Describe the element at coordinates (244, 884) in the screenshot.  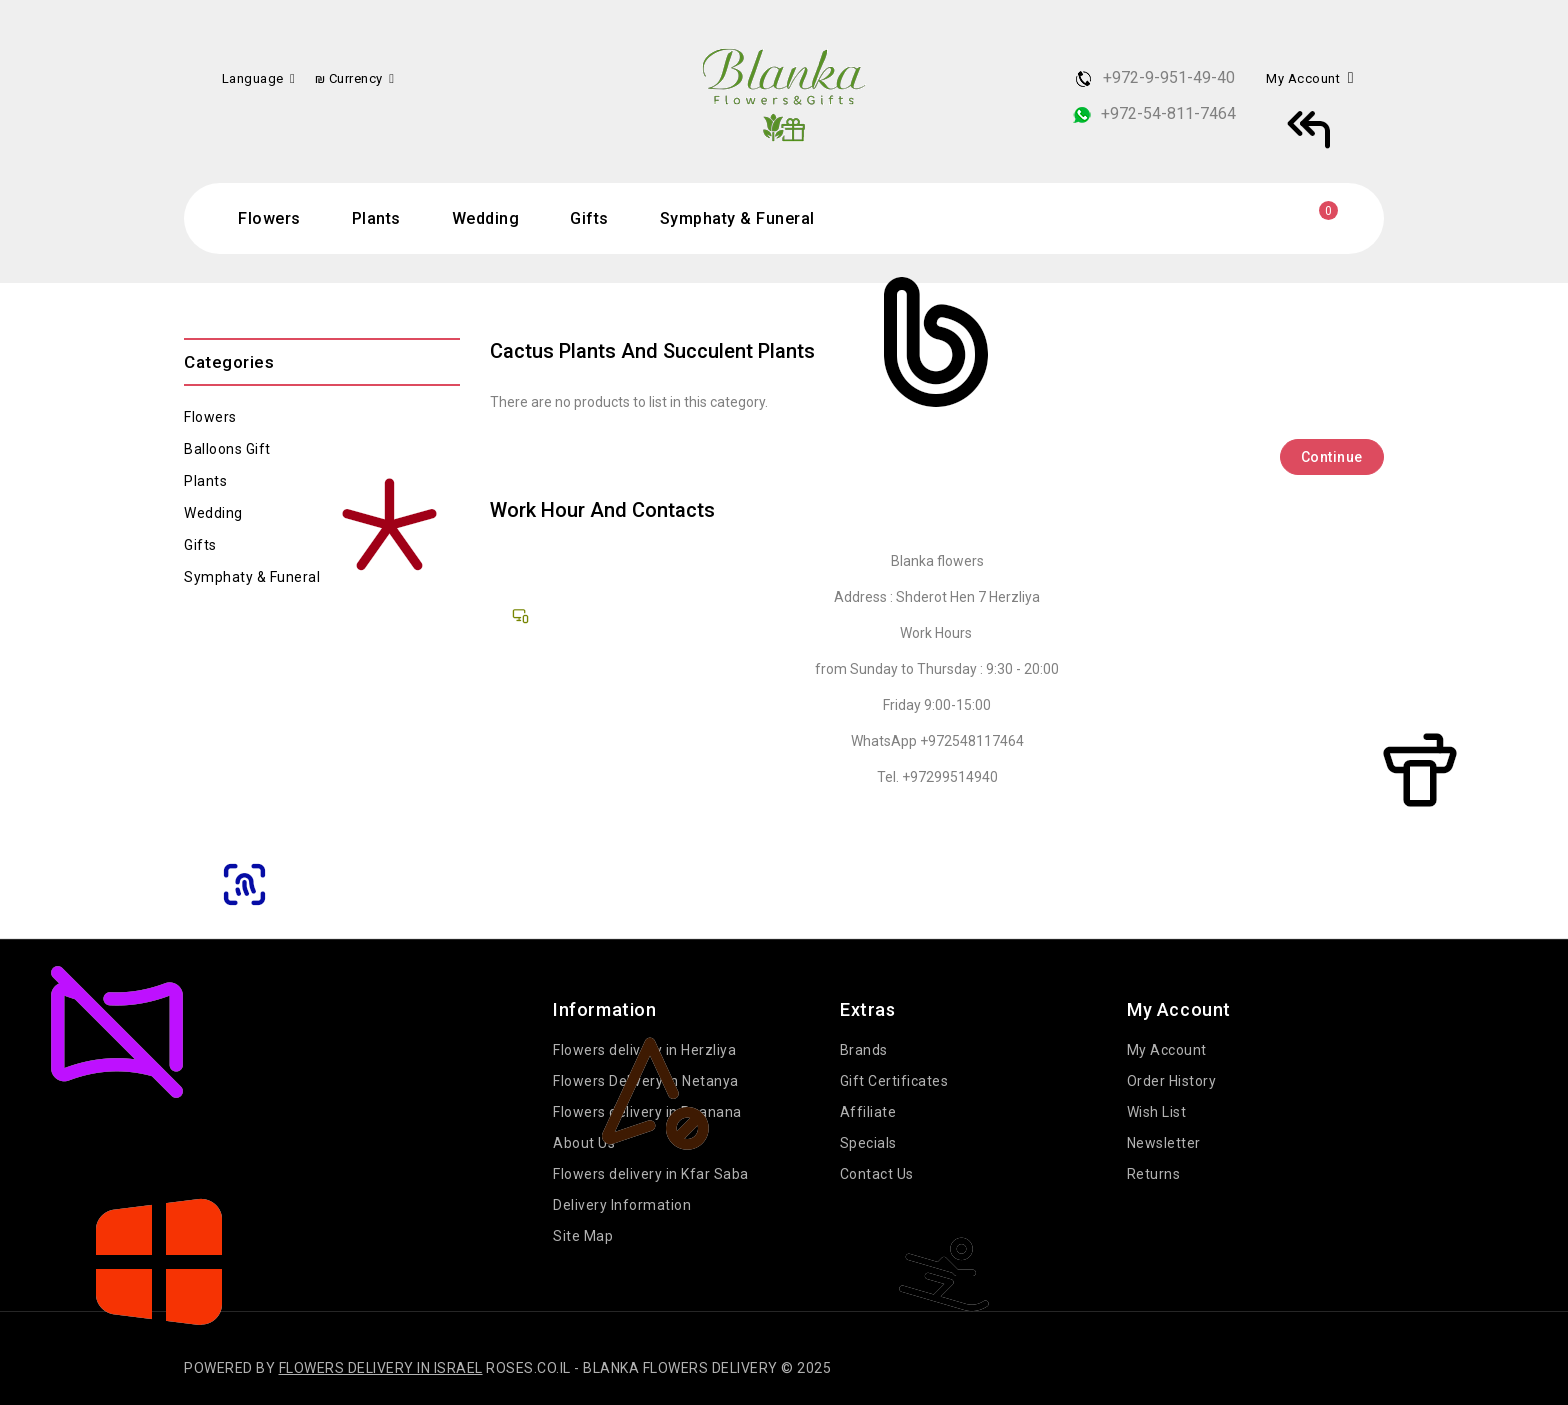
I see `authenticate with fingerprint` at that location.